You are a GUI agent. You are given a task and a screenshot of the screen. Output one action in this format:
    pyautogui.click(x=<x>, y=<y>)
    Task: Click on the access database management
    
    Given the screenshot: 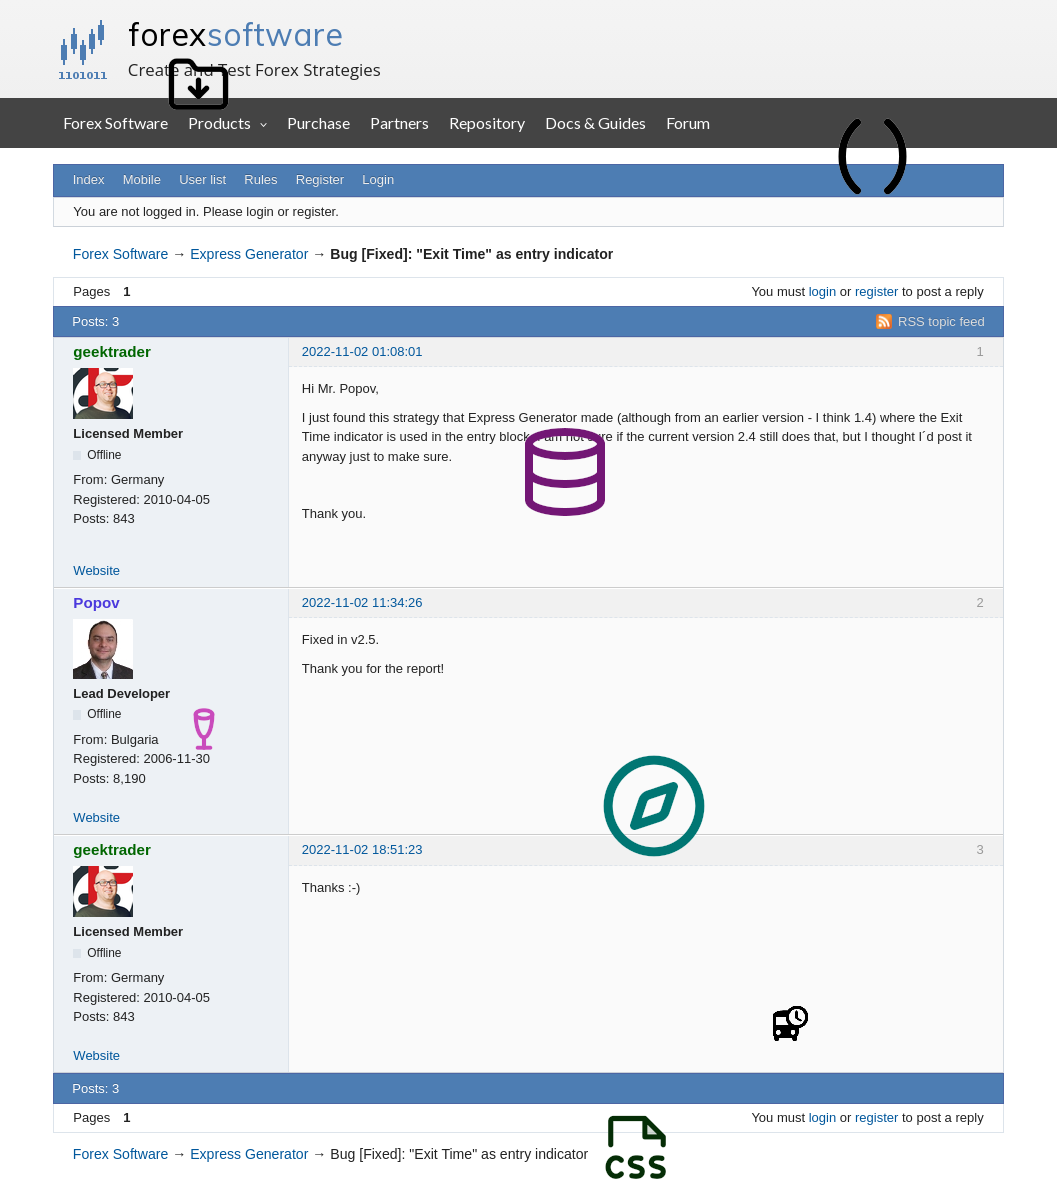 What is the action you would take?
    pyautogui.click(x=565, y=472)
    